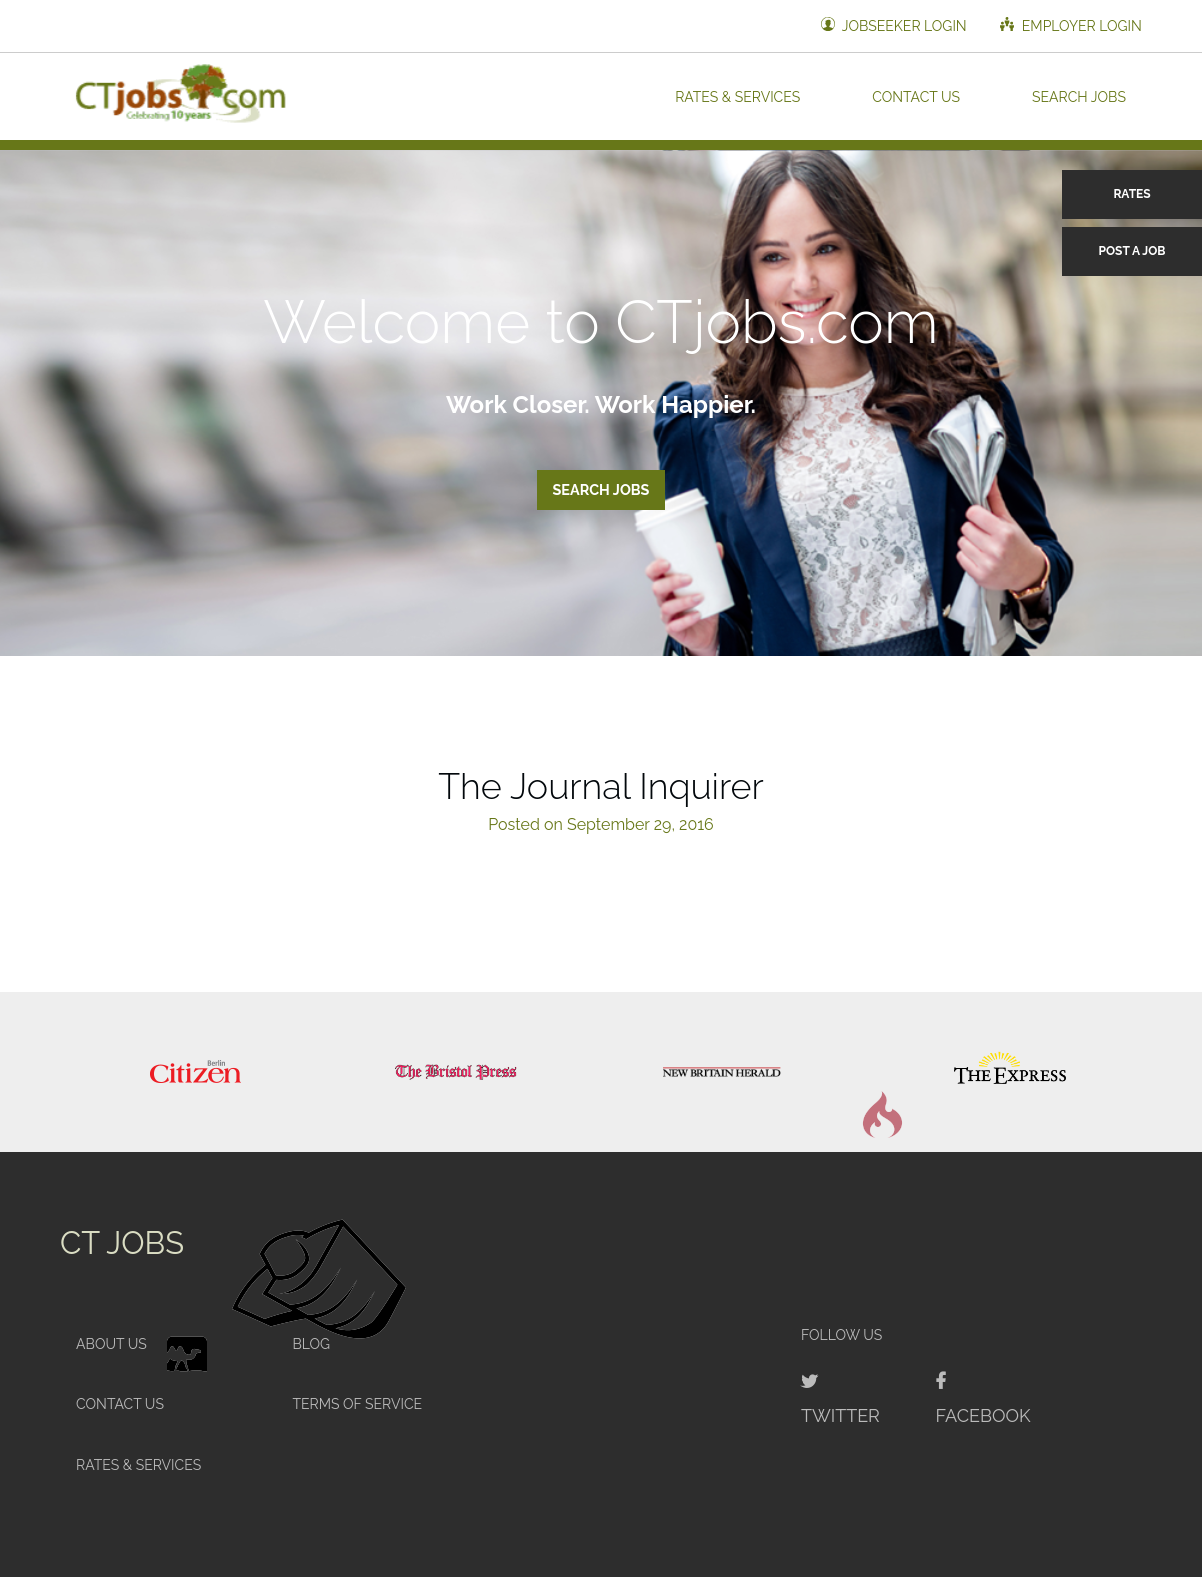 This screenshot has width=1202, height=1577. I want to click on OCaml programming language logo, so click(187, 1354).